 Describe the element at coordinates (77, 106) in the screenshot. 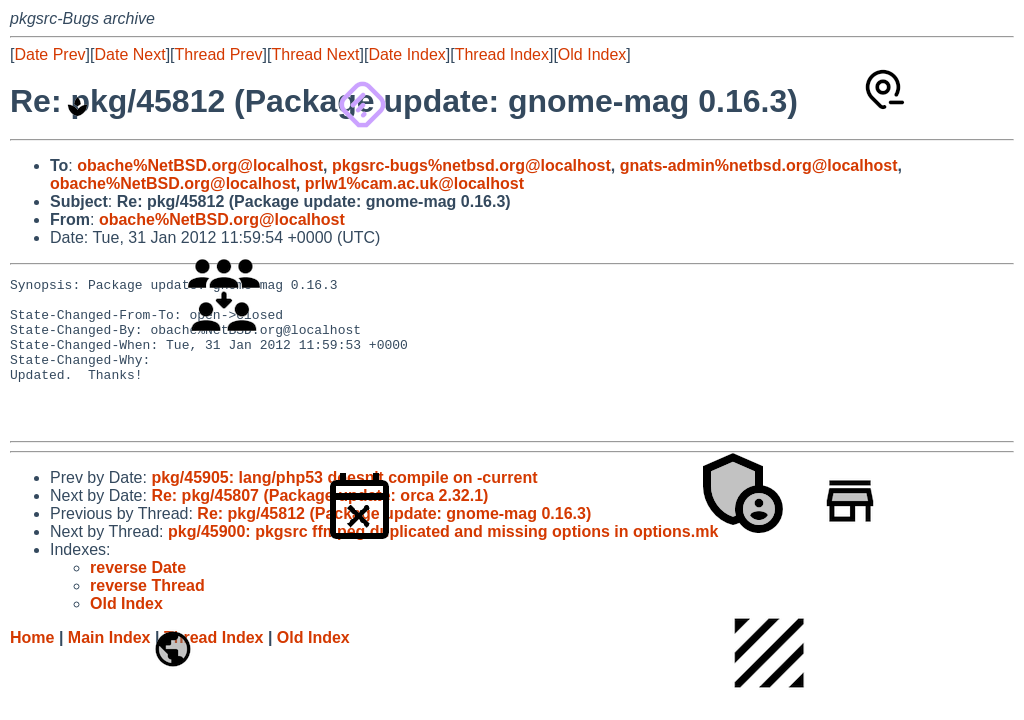

I see `access spa or wellness features` at that location.